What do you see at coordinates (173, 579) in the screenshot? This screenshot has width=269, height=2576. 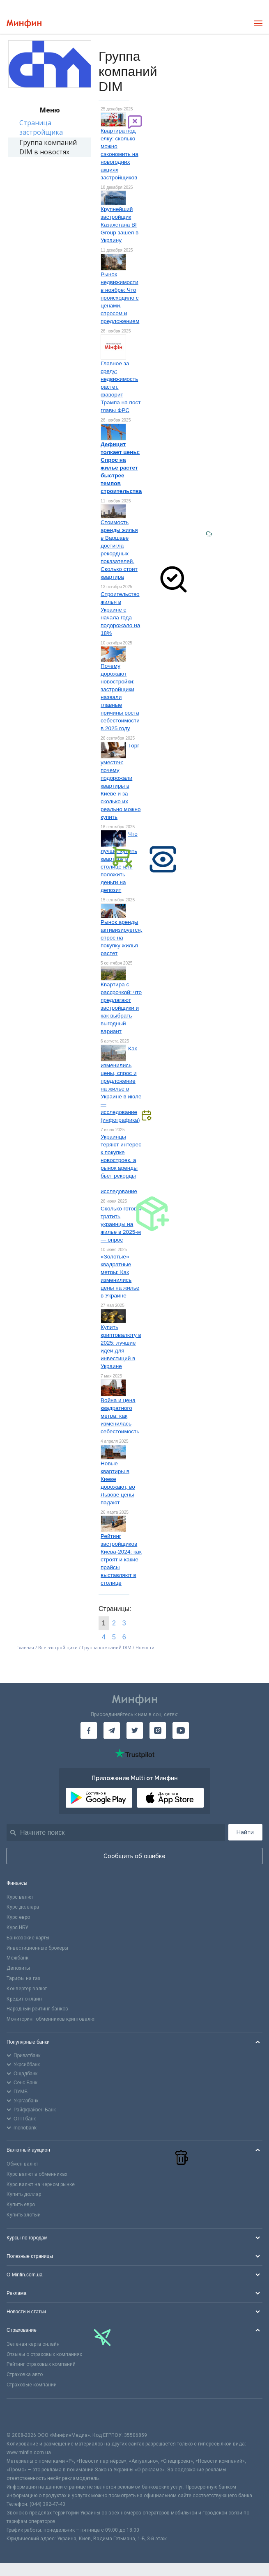 I see `search completed successfully` at bounding box center [173, 579].